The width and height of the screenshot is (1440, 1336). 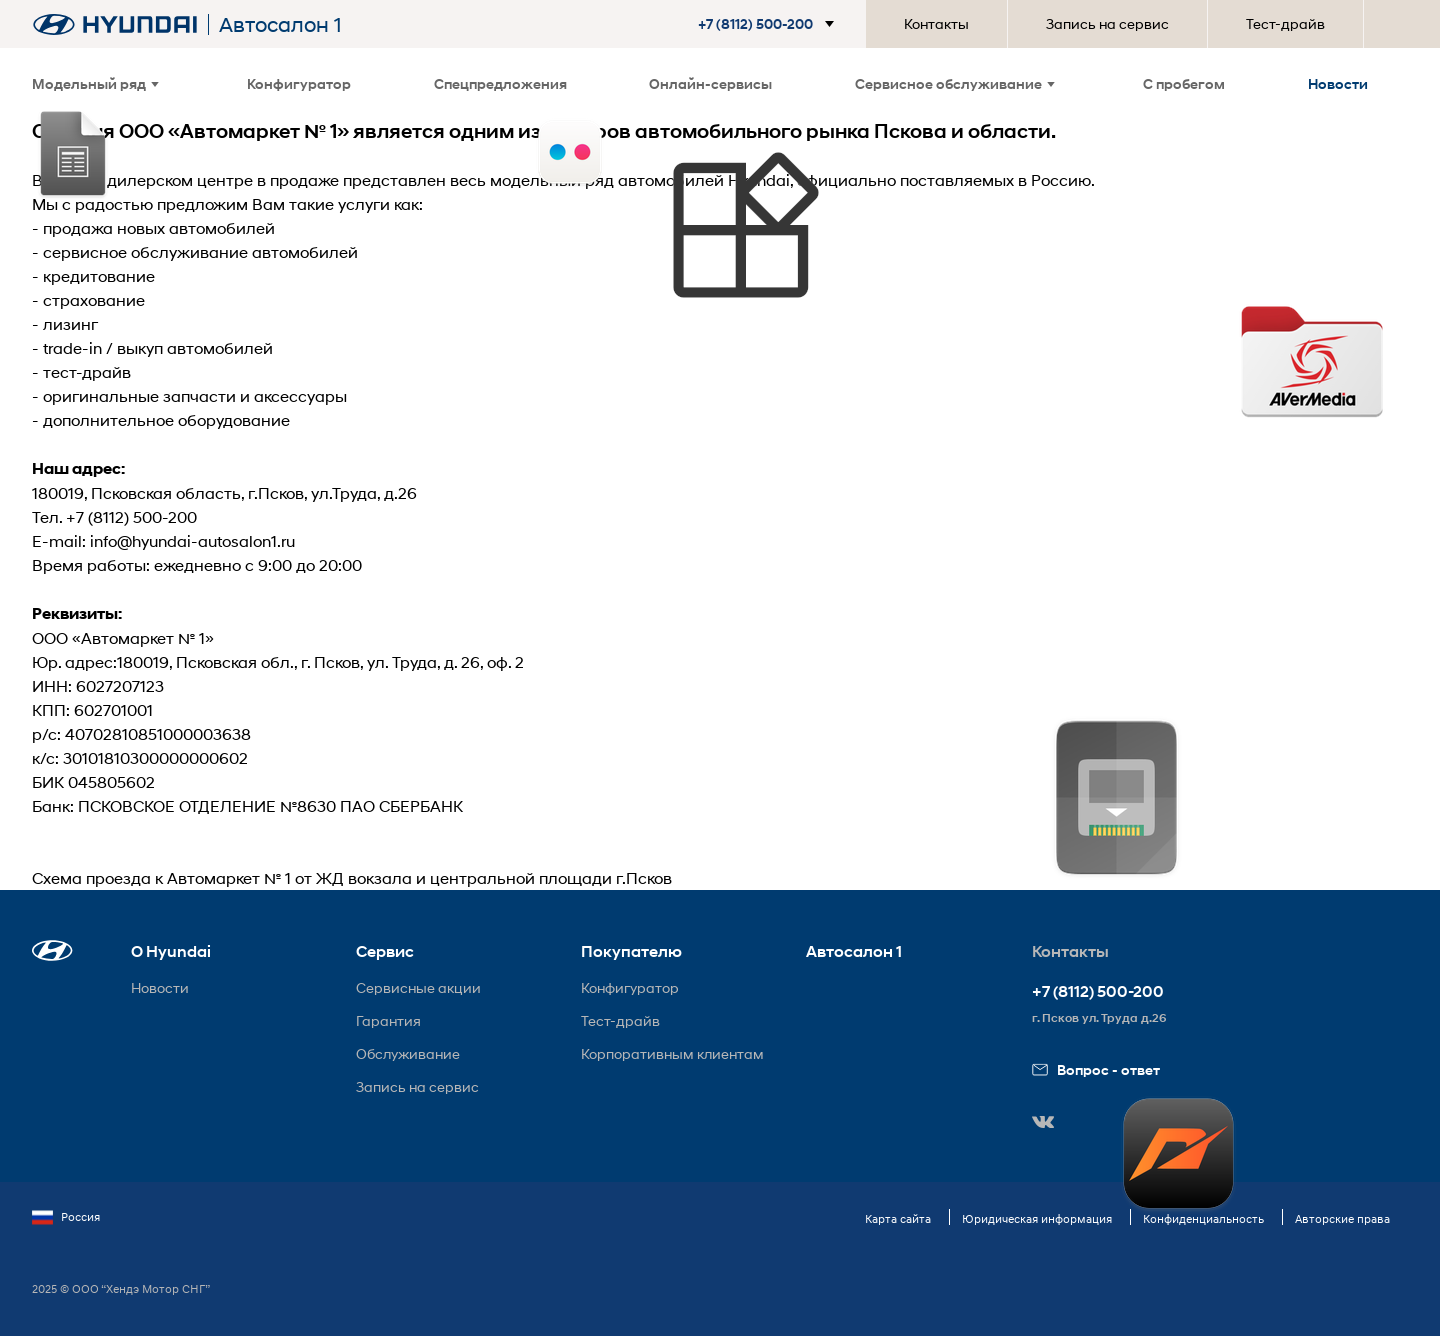 What do you see at coordinates (1311, 365) in the screenshot?
I see `open AverMedia application folder` at bounding box center [1311, 365].